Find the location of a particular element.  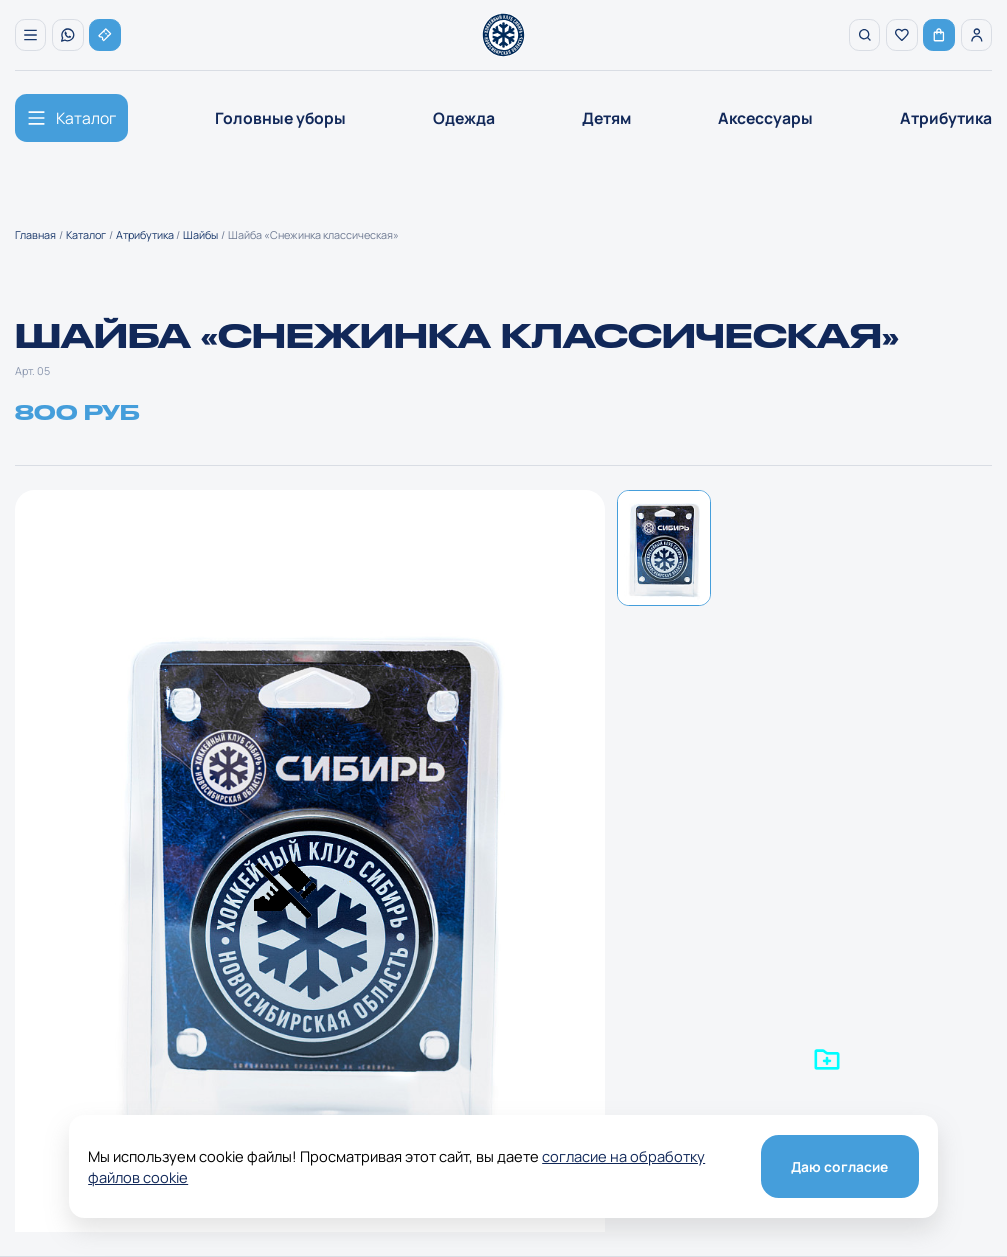

create a new folder is located at coordinates (827, 1059).